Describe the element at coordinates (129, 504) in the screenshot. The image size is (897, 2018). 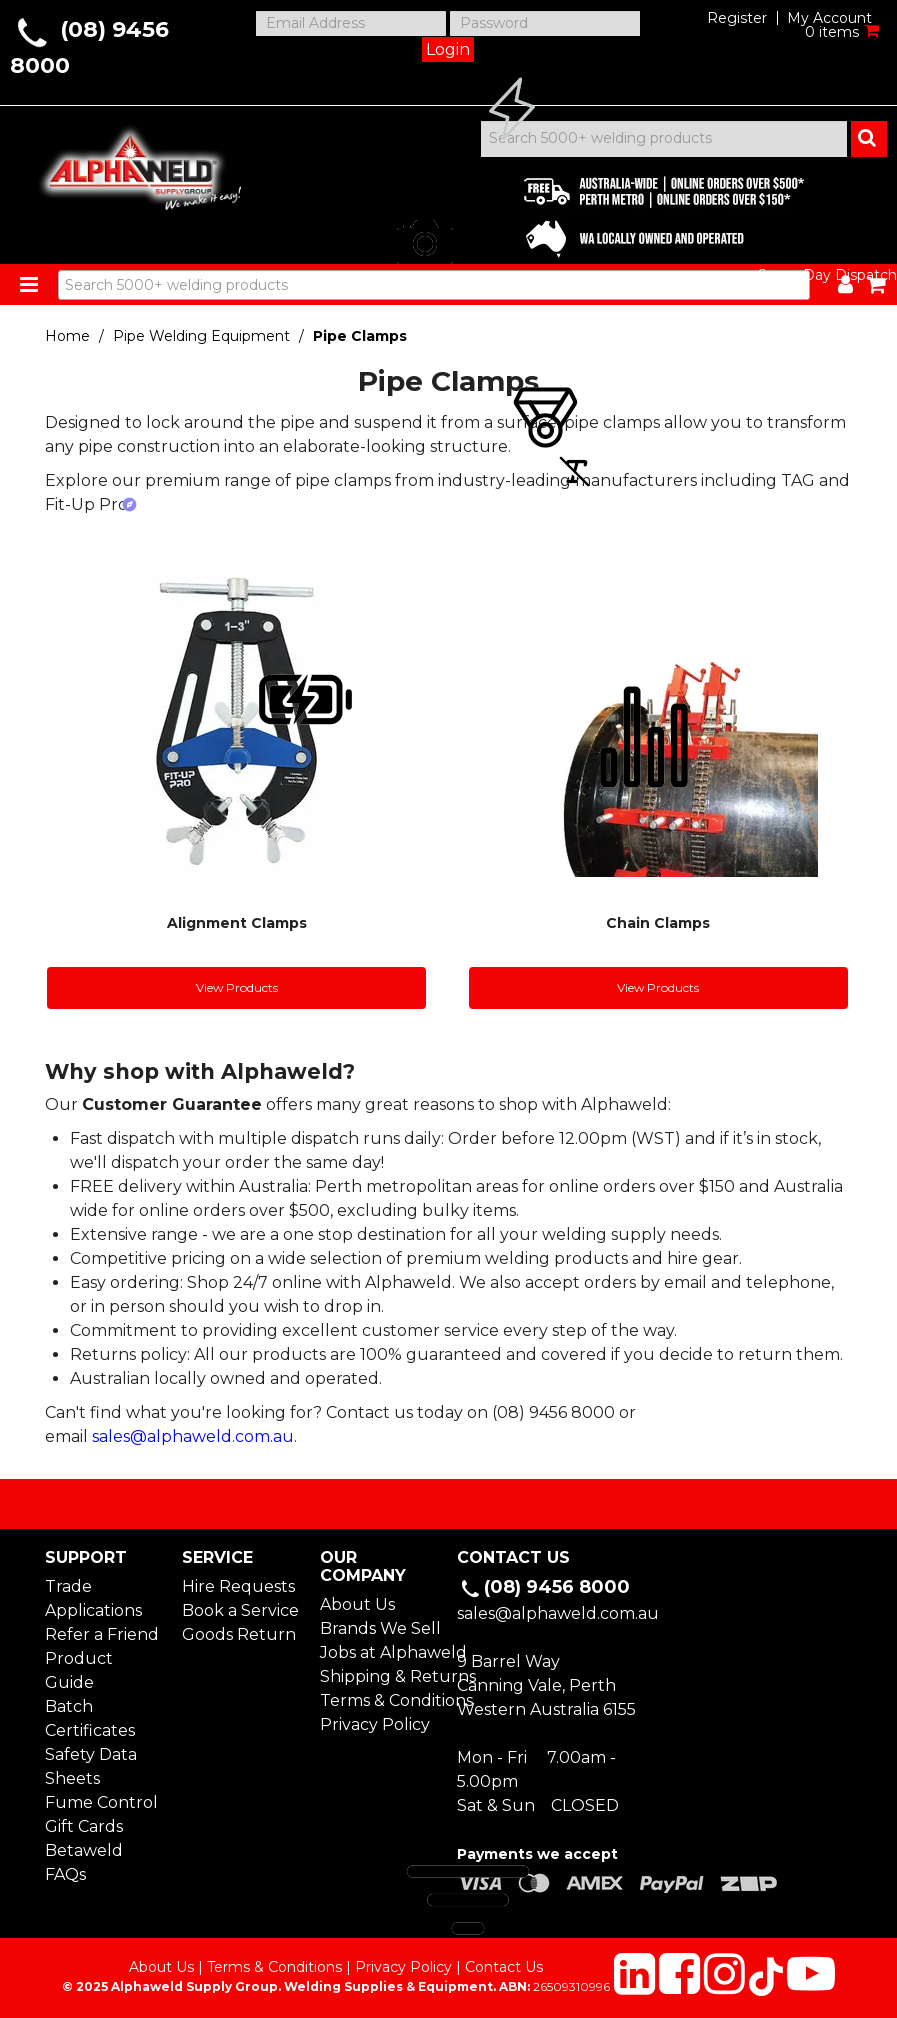
I see `access navigation or direction features` at that location.